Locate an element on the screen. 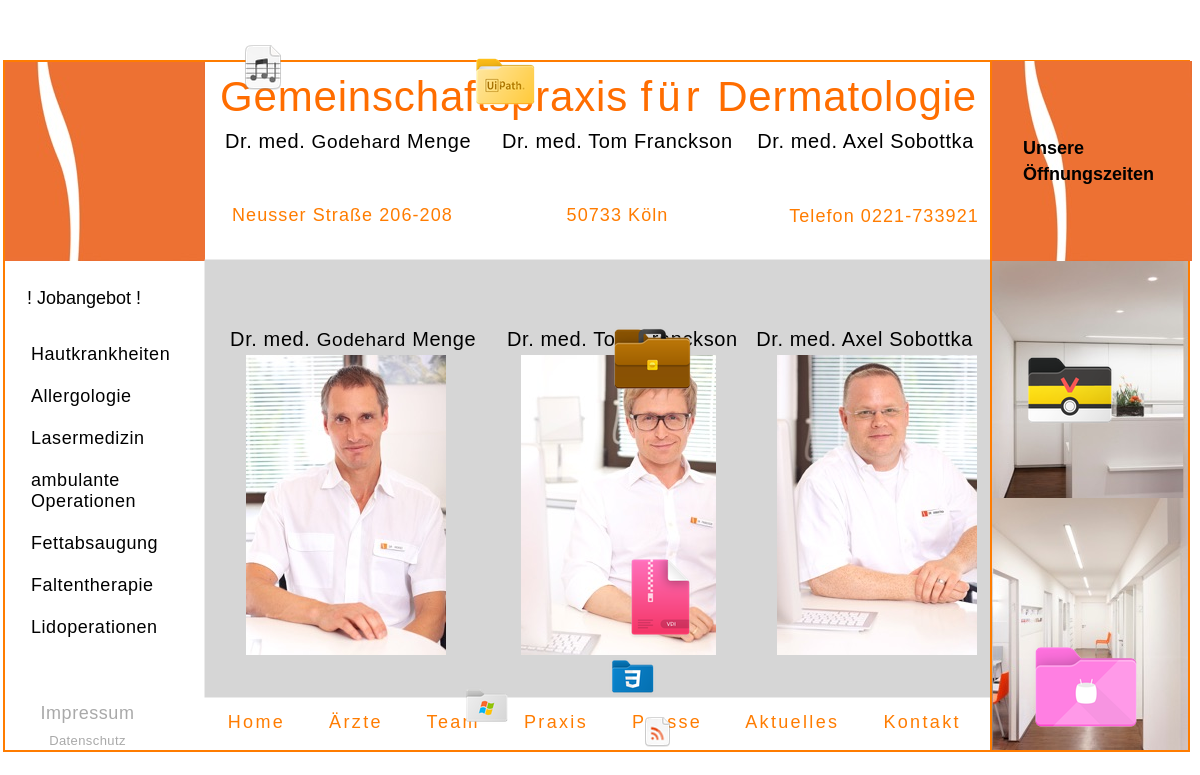 The image size is (1200, 775). folder containing pokémon level ball assets is located at coordinates (1069, 392).